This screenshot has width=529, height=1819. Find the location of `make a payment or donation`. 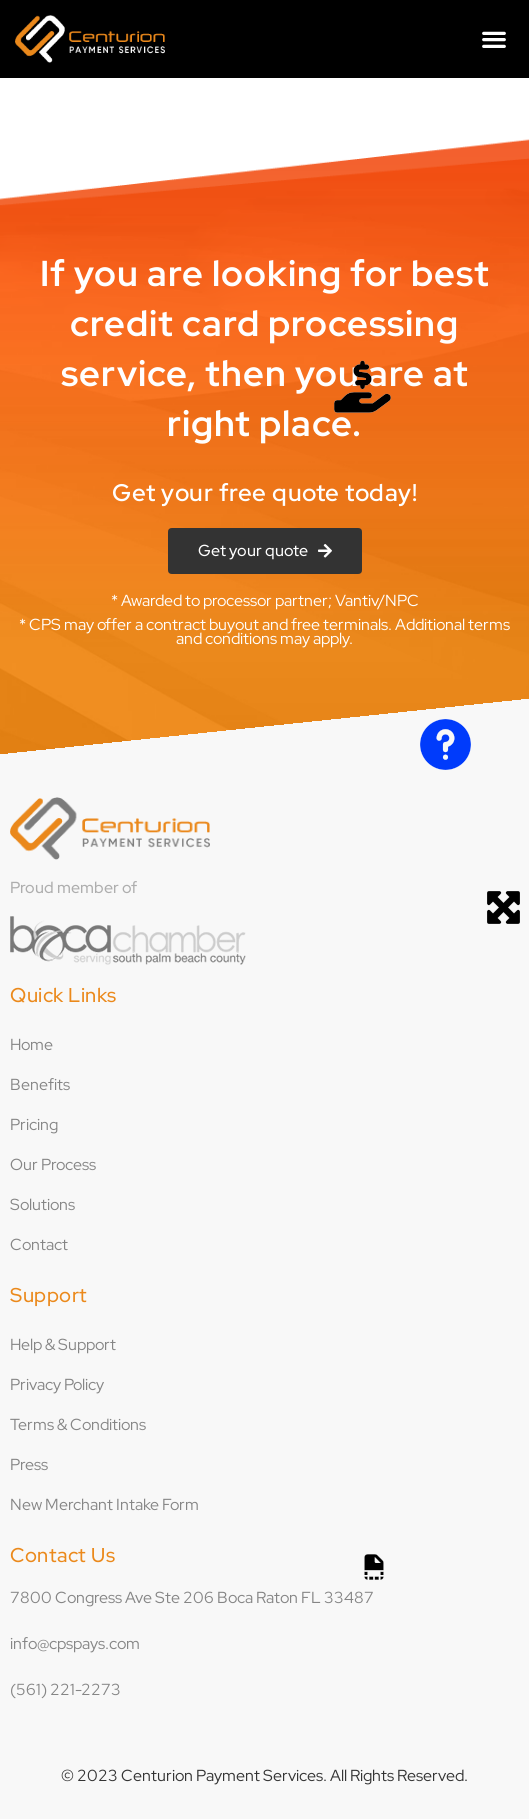

make a payment or donation is located at coordinates (362, 387).